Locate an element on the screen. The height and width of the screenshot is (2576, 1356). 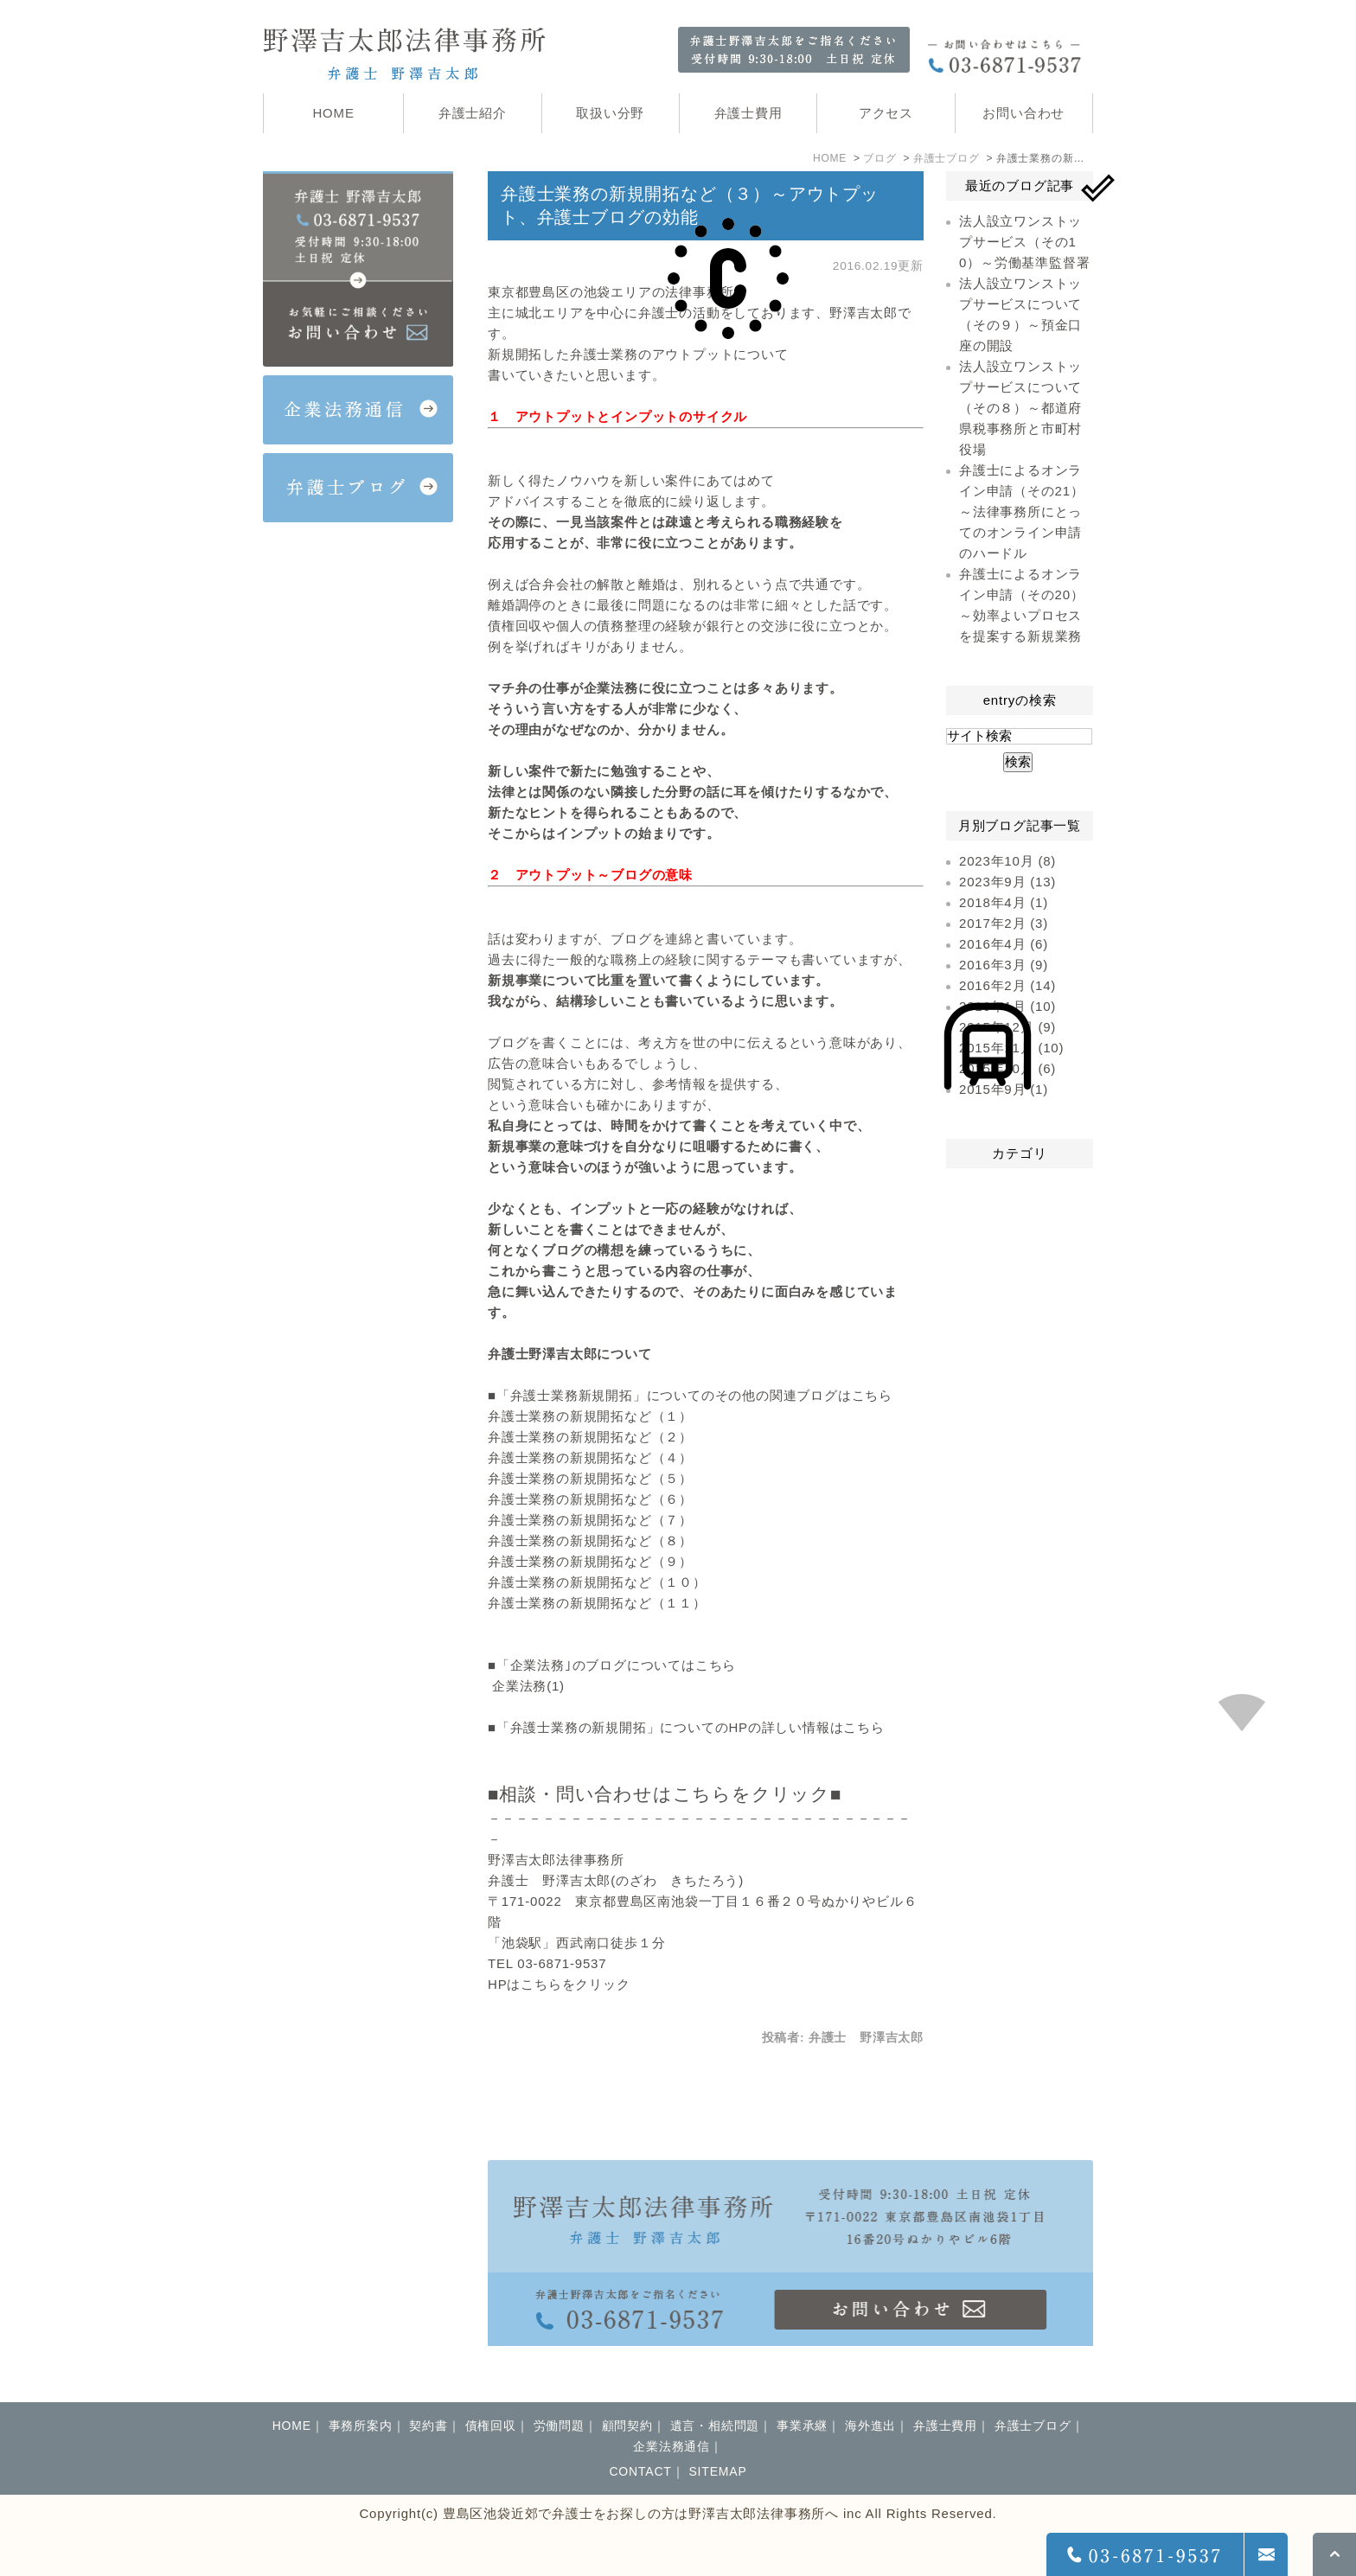
indicates no wifi signal available is located at coordinates (1242, 1712).